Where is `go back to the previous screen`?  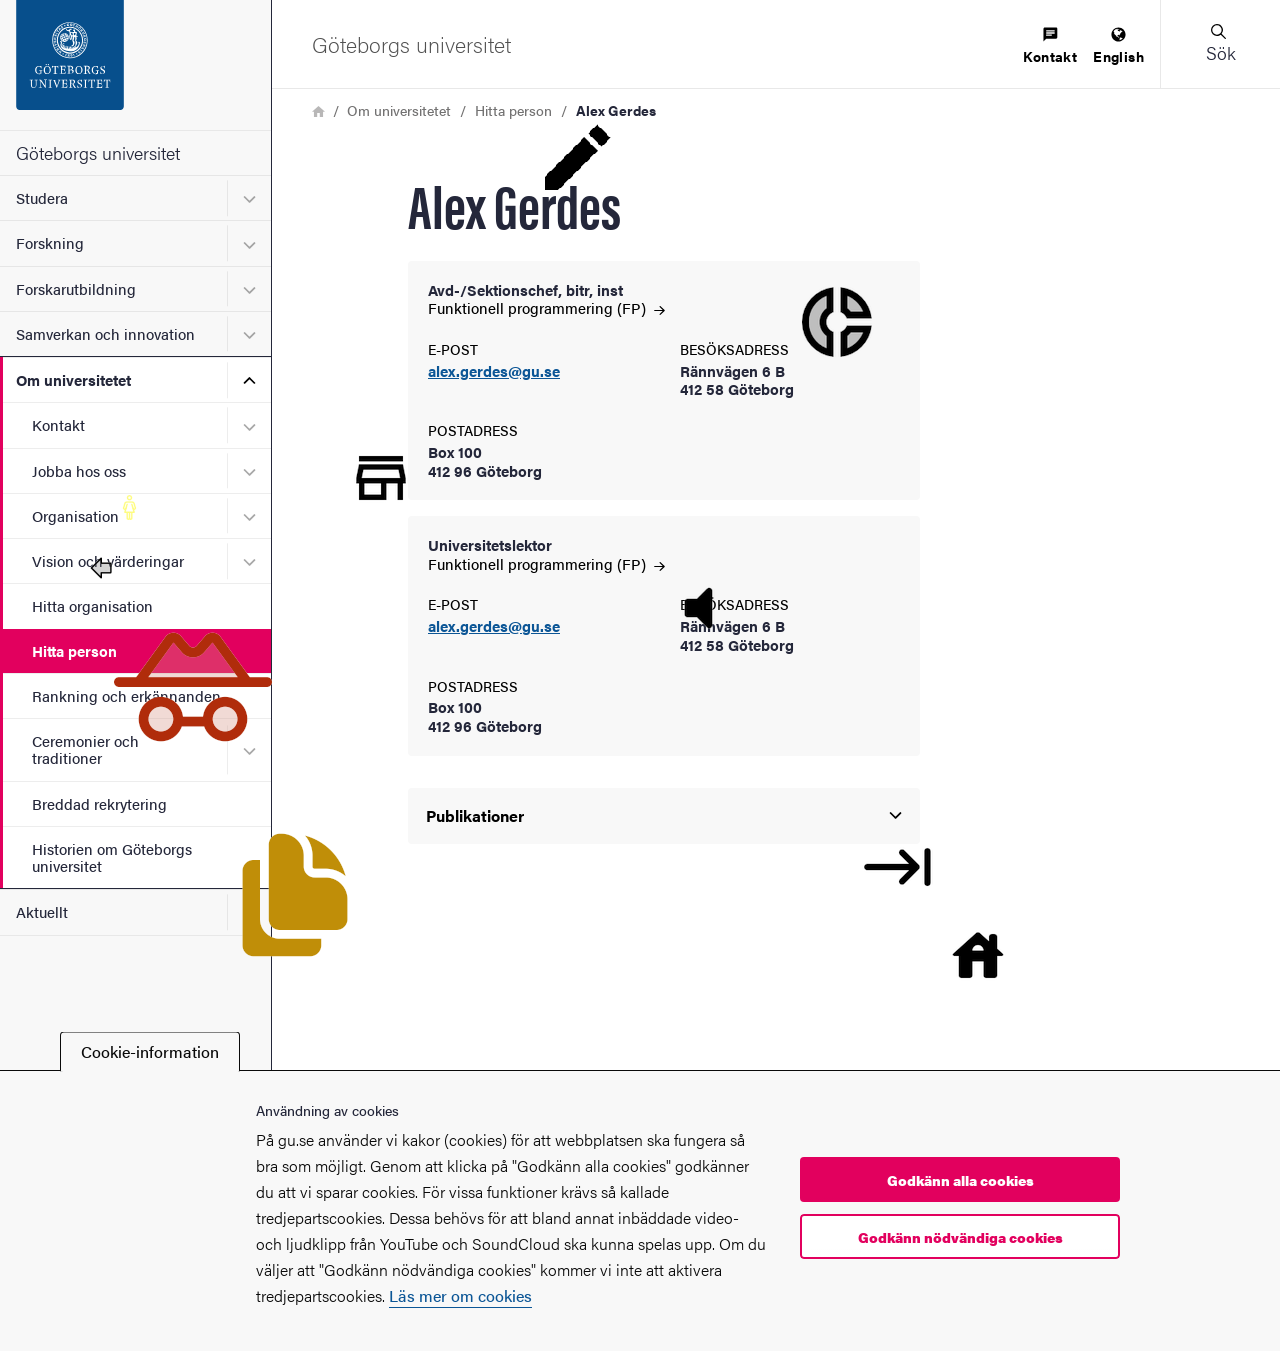
go back to the previous screen is located at coordinates (102, 568).